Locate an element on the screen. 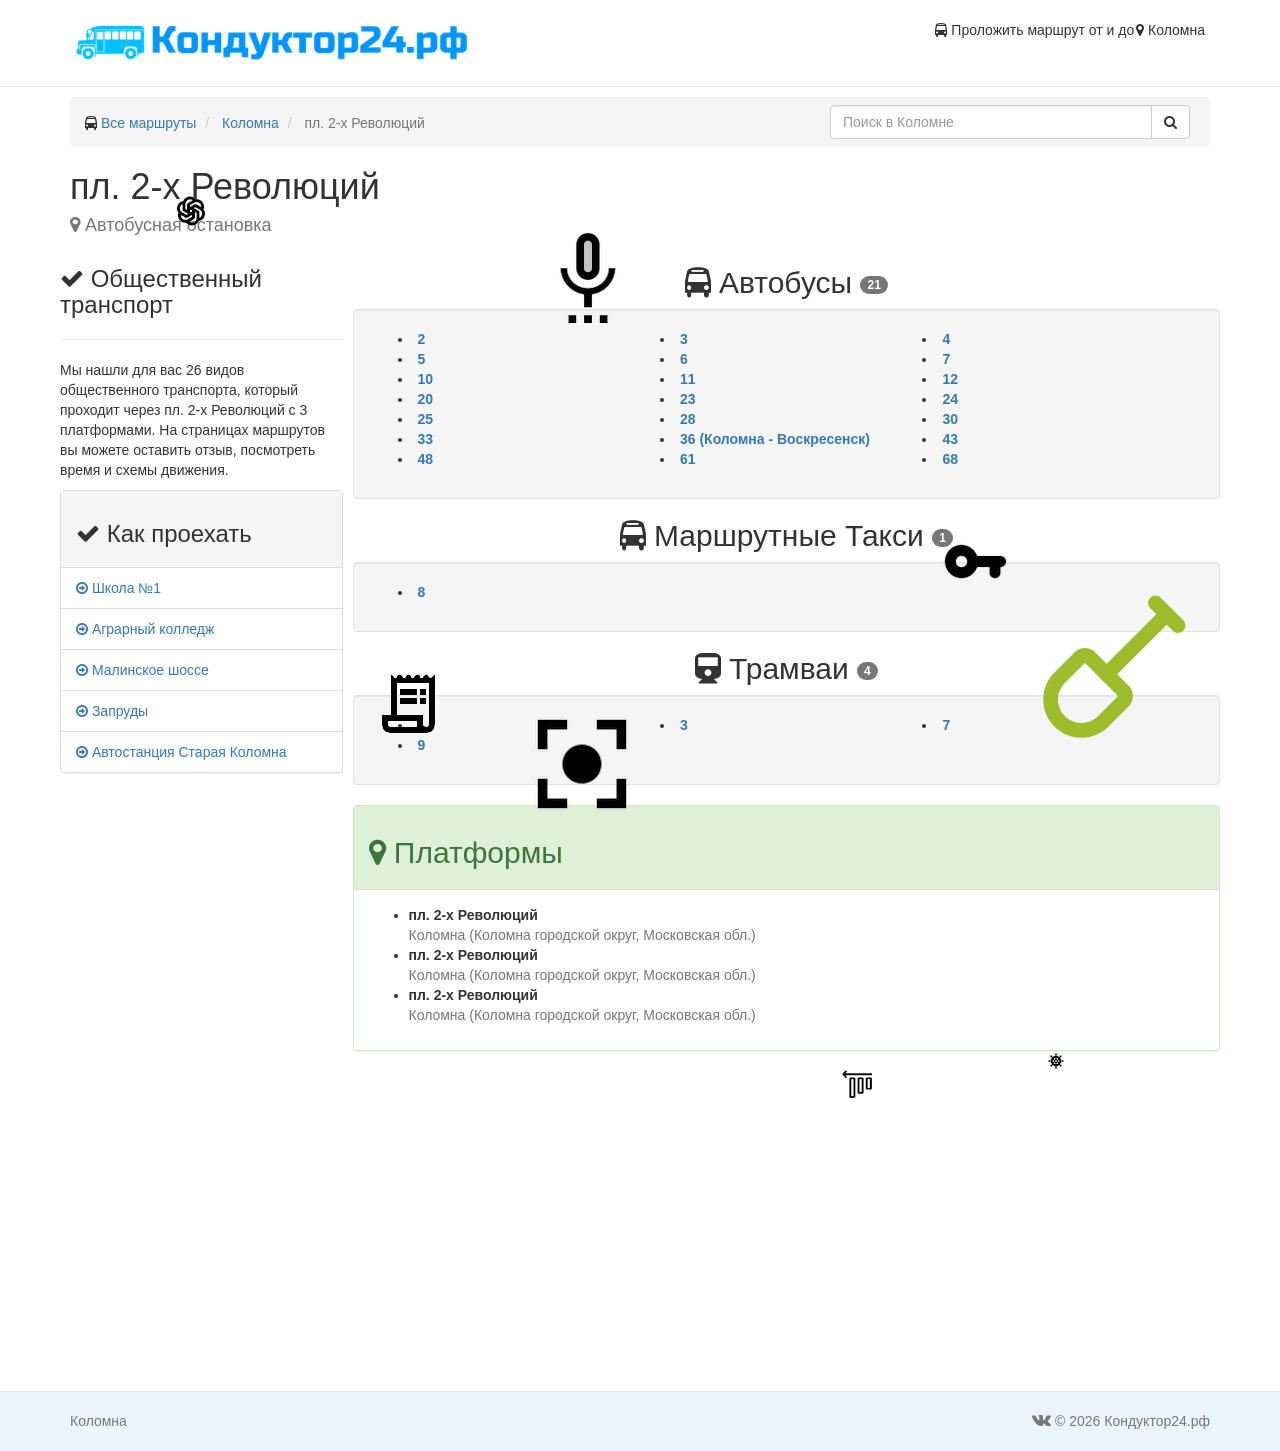 The height and width of the screenshot is (1451, 1280). access voice input settings is located at coordinates (588, 276).